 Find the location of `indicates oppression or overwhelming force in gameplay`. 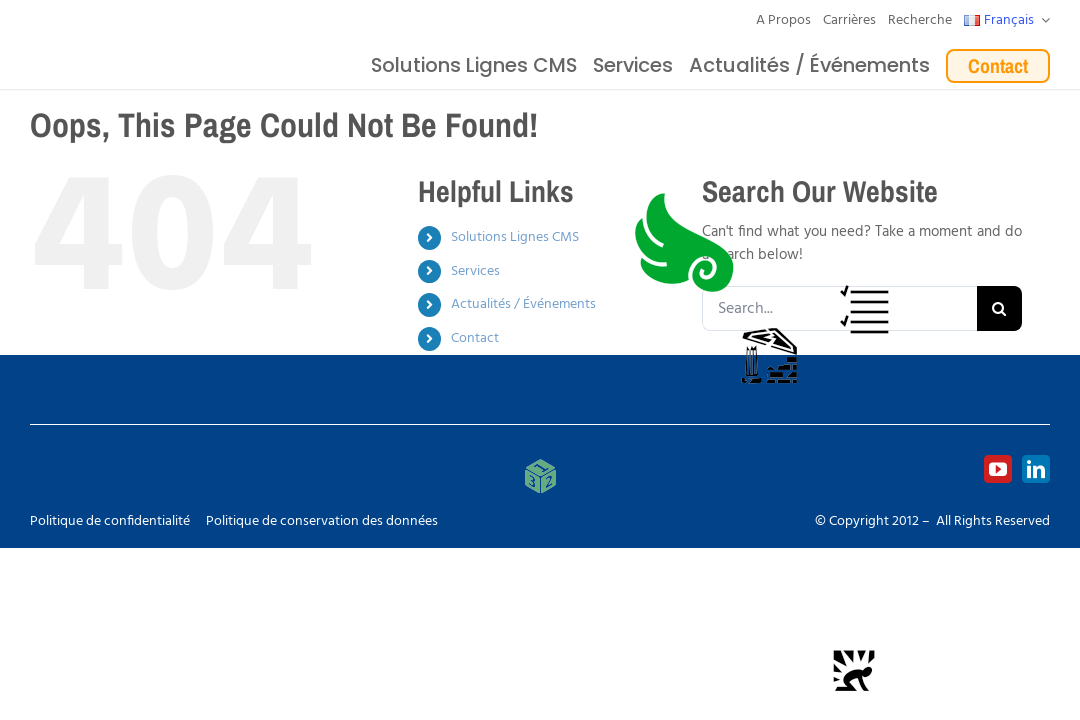

indicates oppression or overwhelming force in gameplay is located at coordinates (854, 671).